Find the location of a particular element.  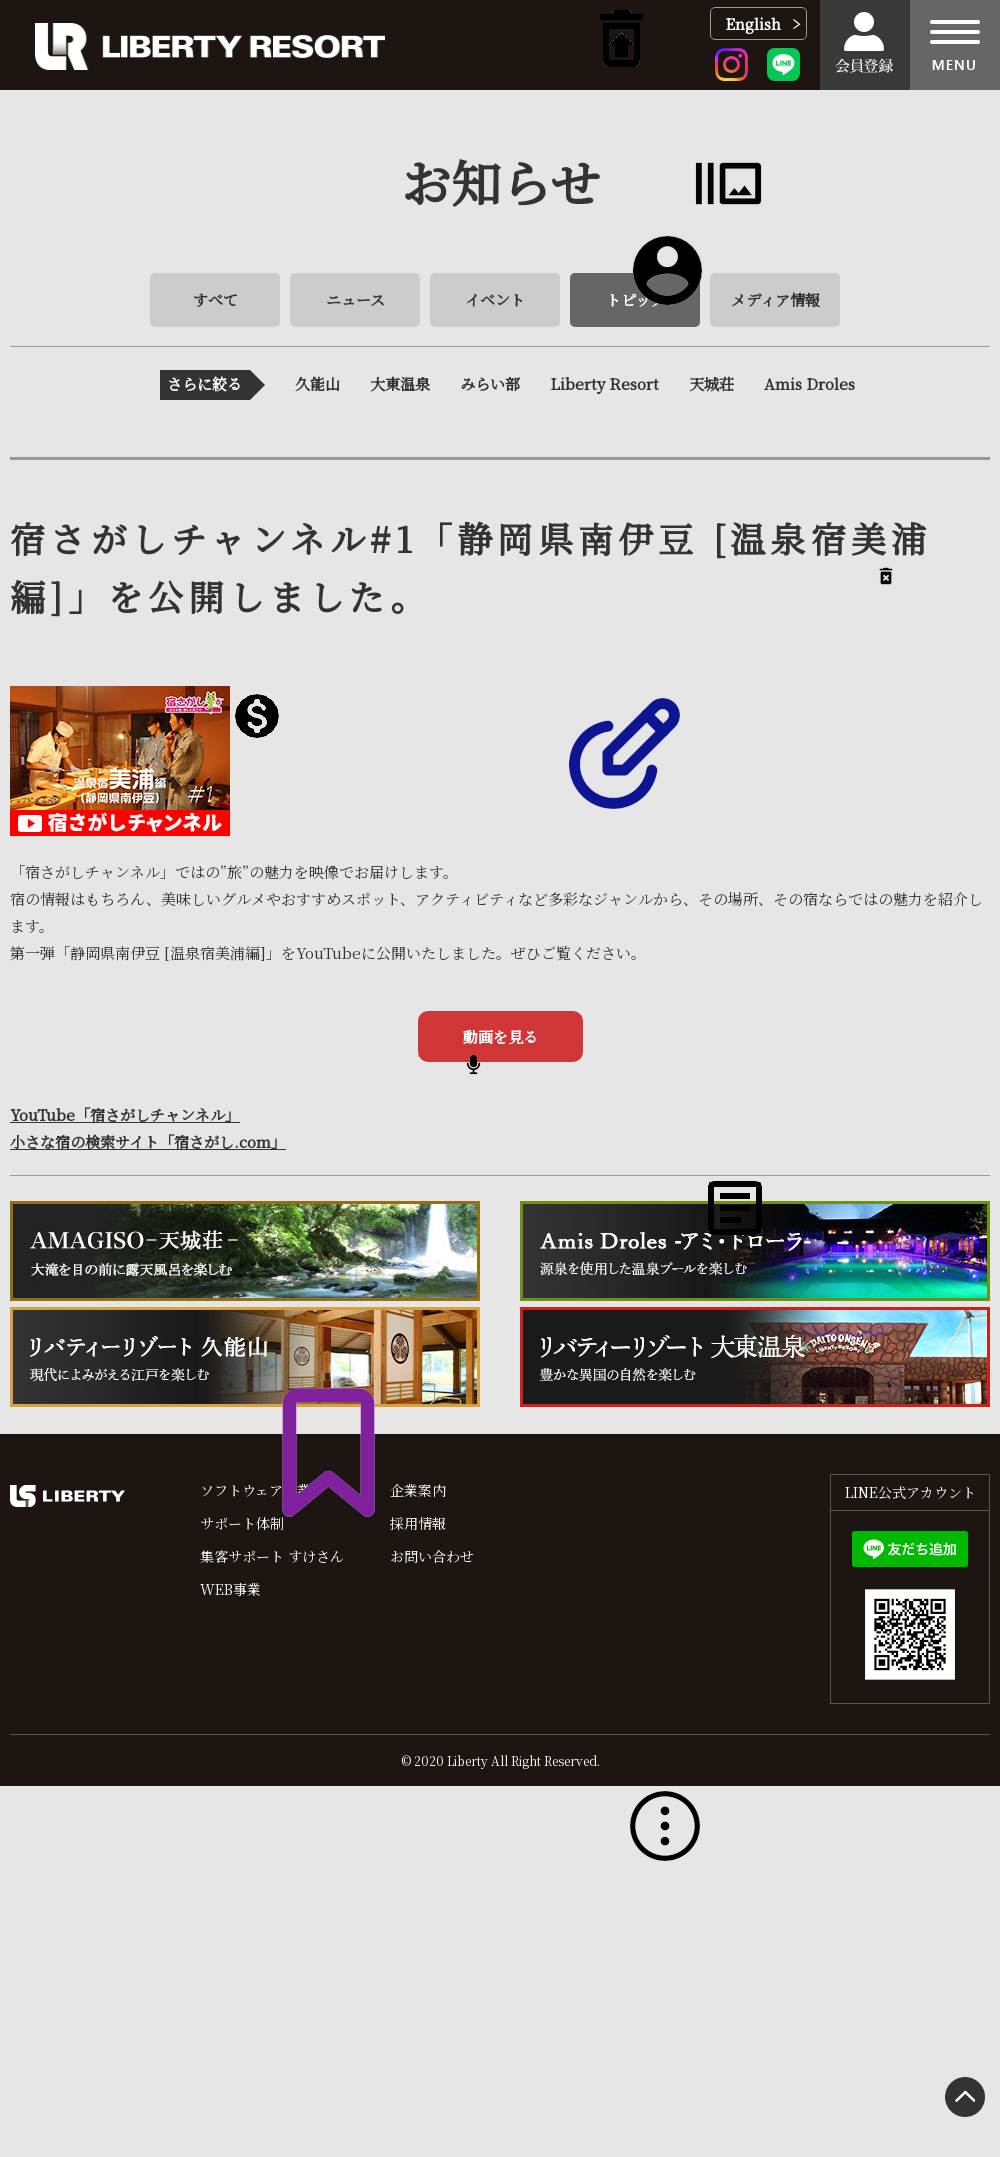

view article or document is located at coordinates (735, 1208).